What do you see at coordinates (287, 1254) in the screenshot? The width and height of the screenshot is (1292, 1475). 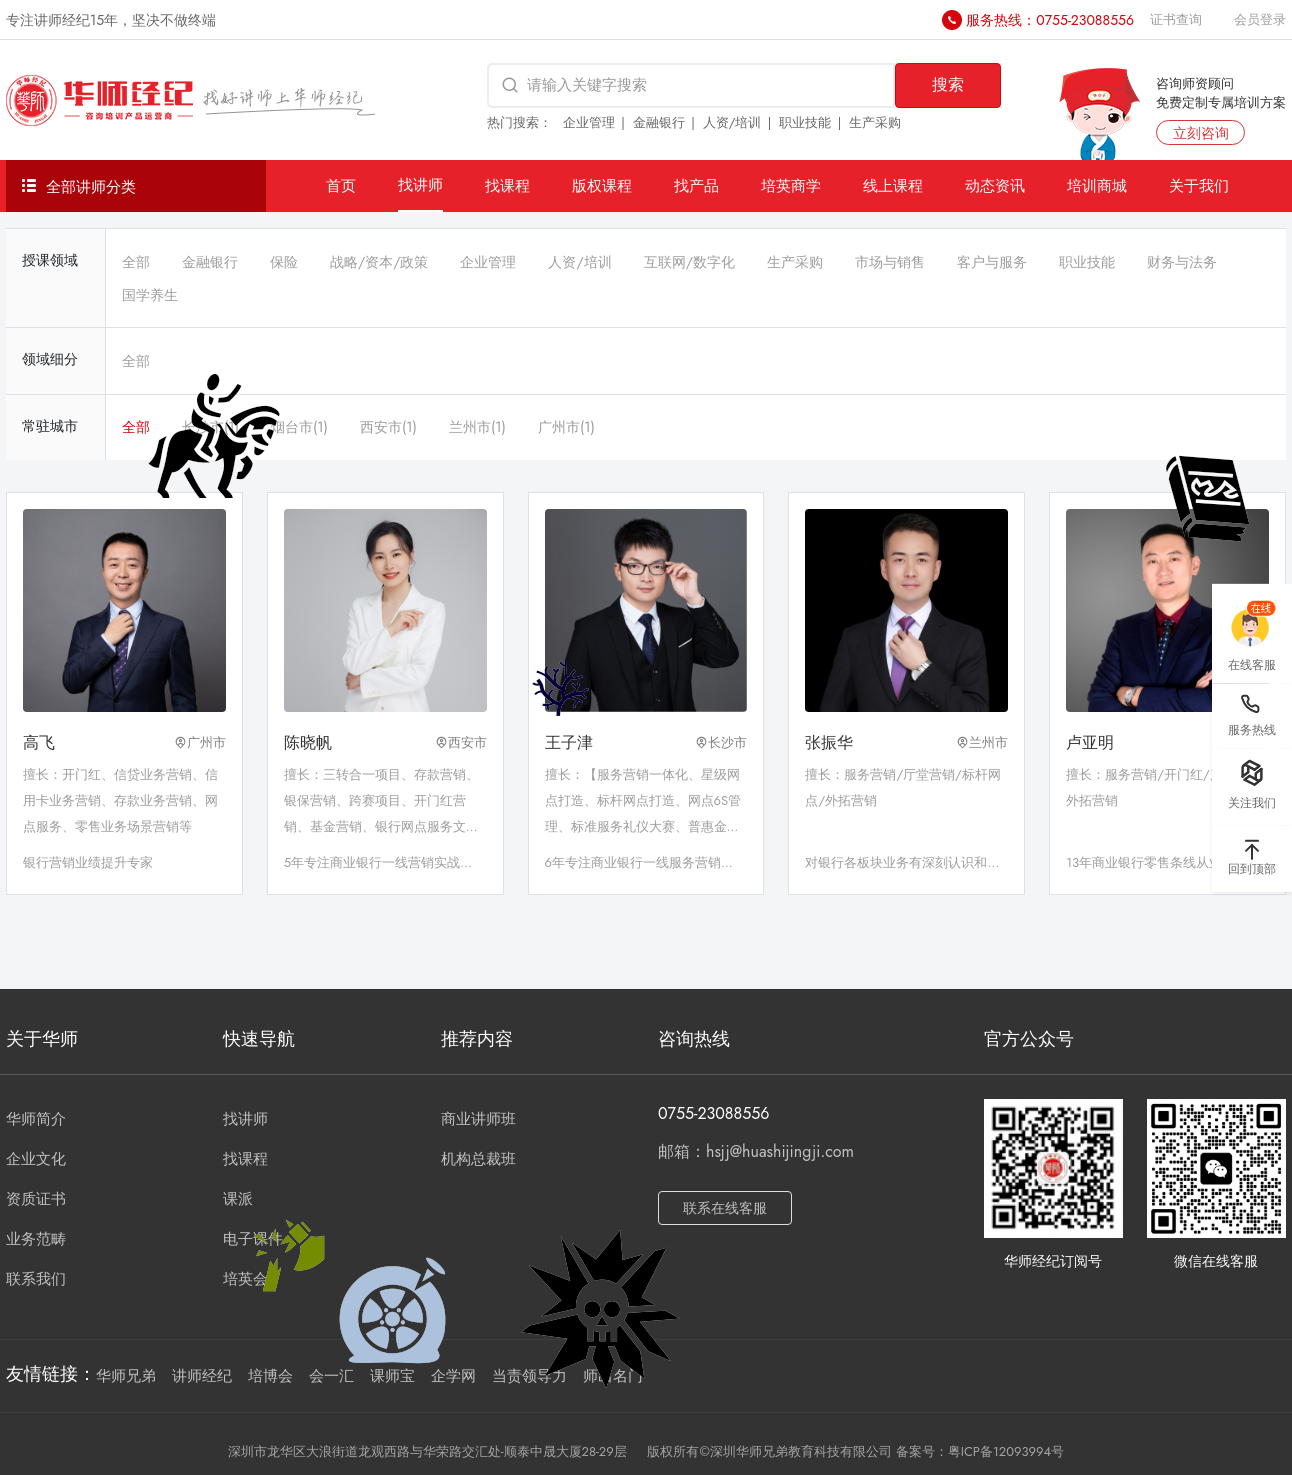 I see `indicates a broken or damaged weapon` at bounding box center [287, 1254].